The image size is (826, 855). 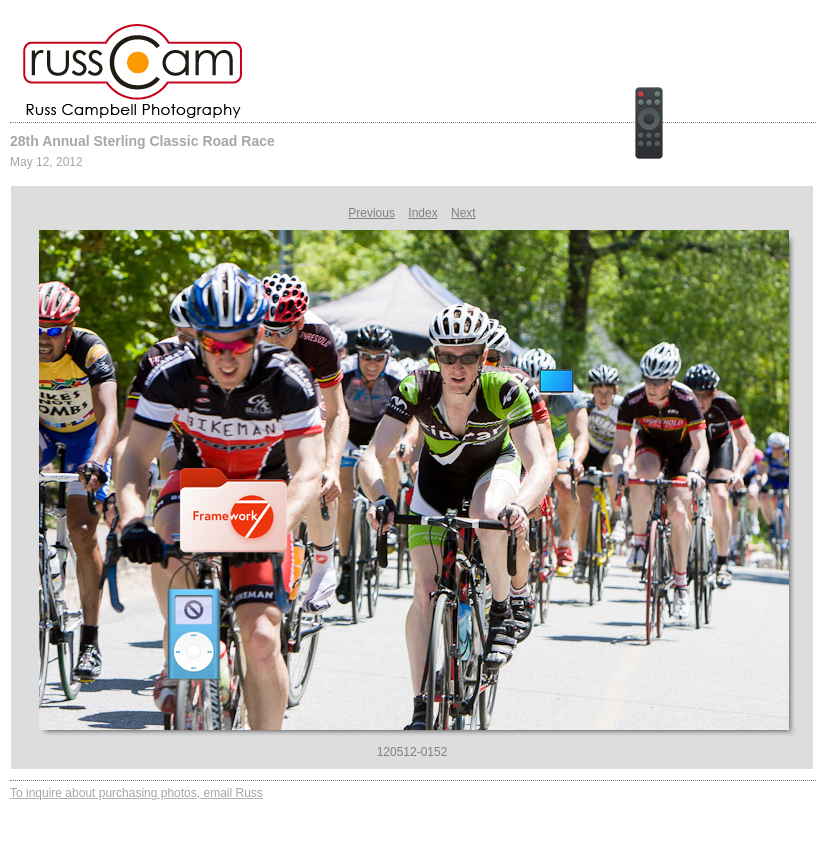 What do you see at coordinates (193, 634) in the screenshot?
I see `indicates iPod device is unavailable or disconnected` at bounding box center [193, 634].